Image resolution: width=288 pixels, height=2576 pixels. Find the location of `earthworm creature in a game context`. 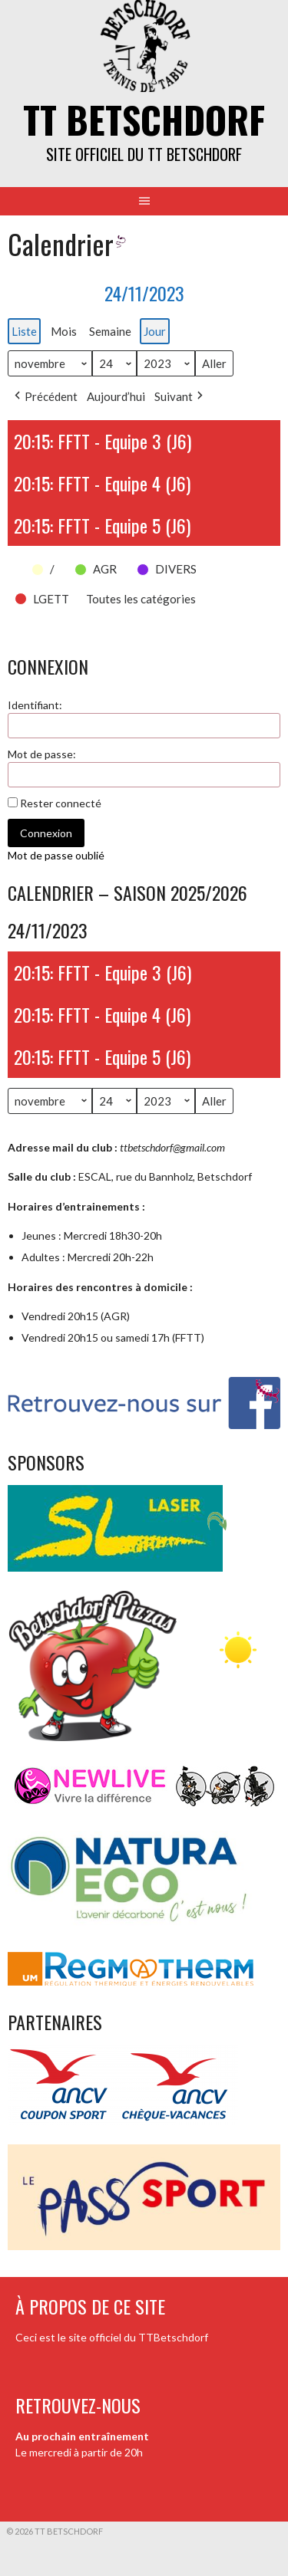

earthworm creature in a game context is located at coordinates (121, 242).